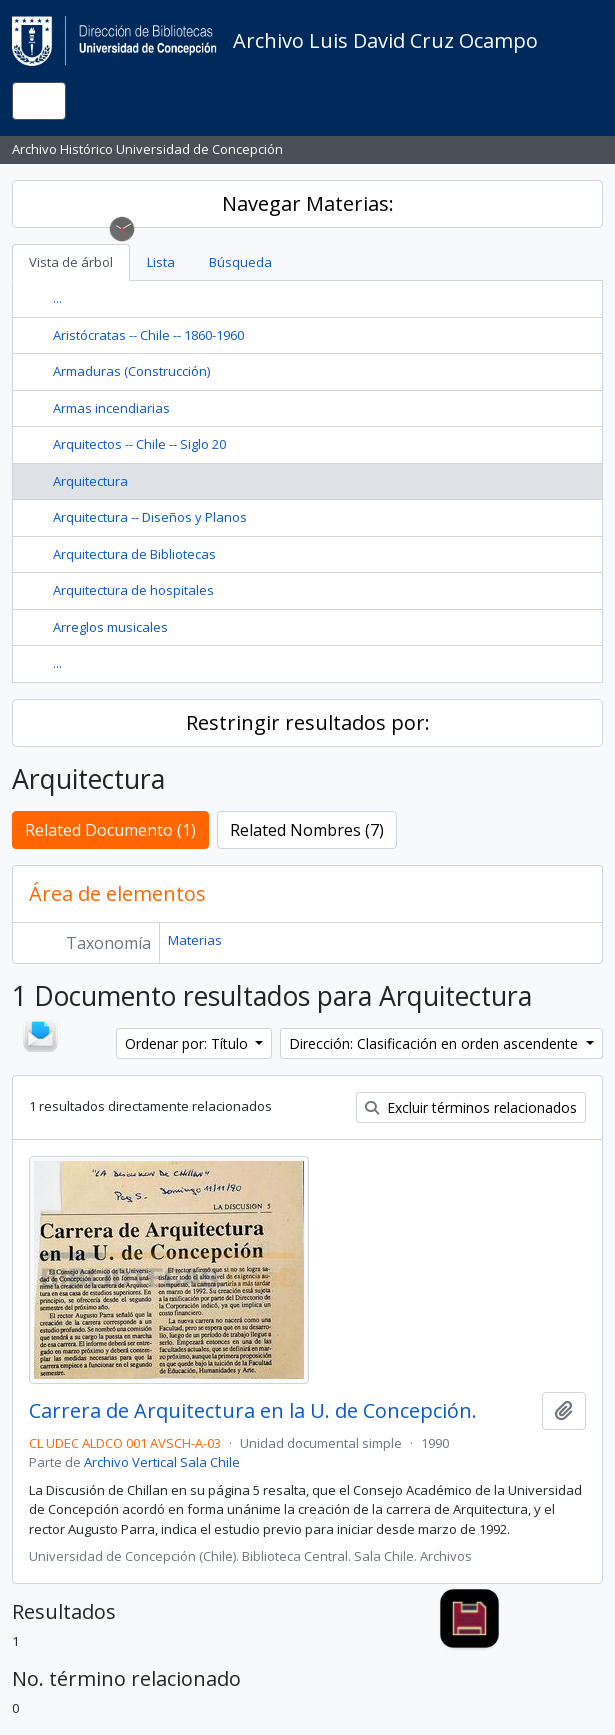 The width and height of the screenshot is (615, 1735). What do you see at coordinates (122, 229) in the screenshot?
I see `open the clocks app` at bounding box center [122, 229].